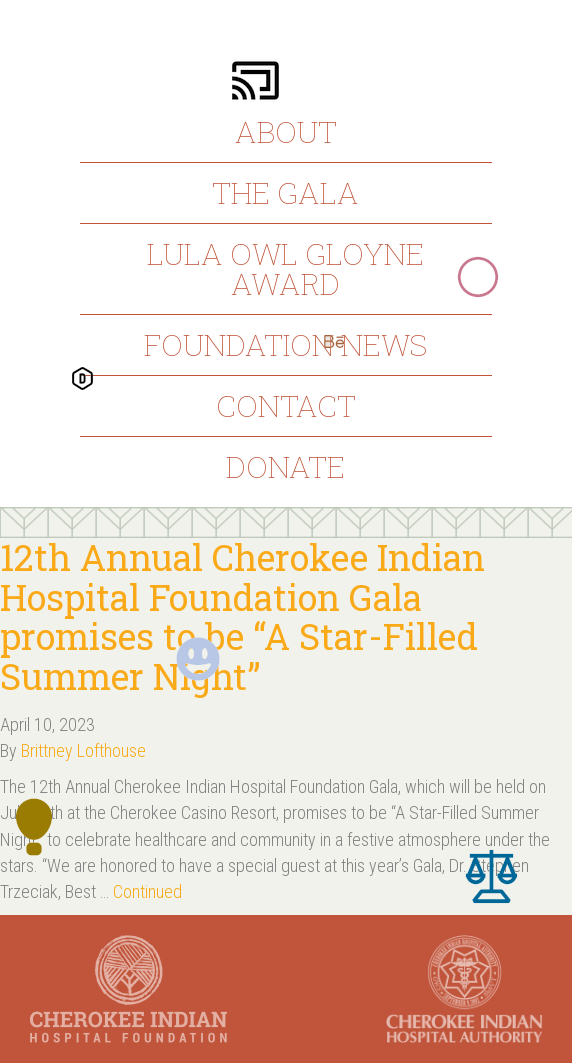 The image size is (572, 1063). I want to click on view license or legal information, so click(489, 877).